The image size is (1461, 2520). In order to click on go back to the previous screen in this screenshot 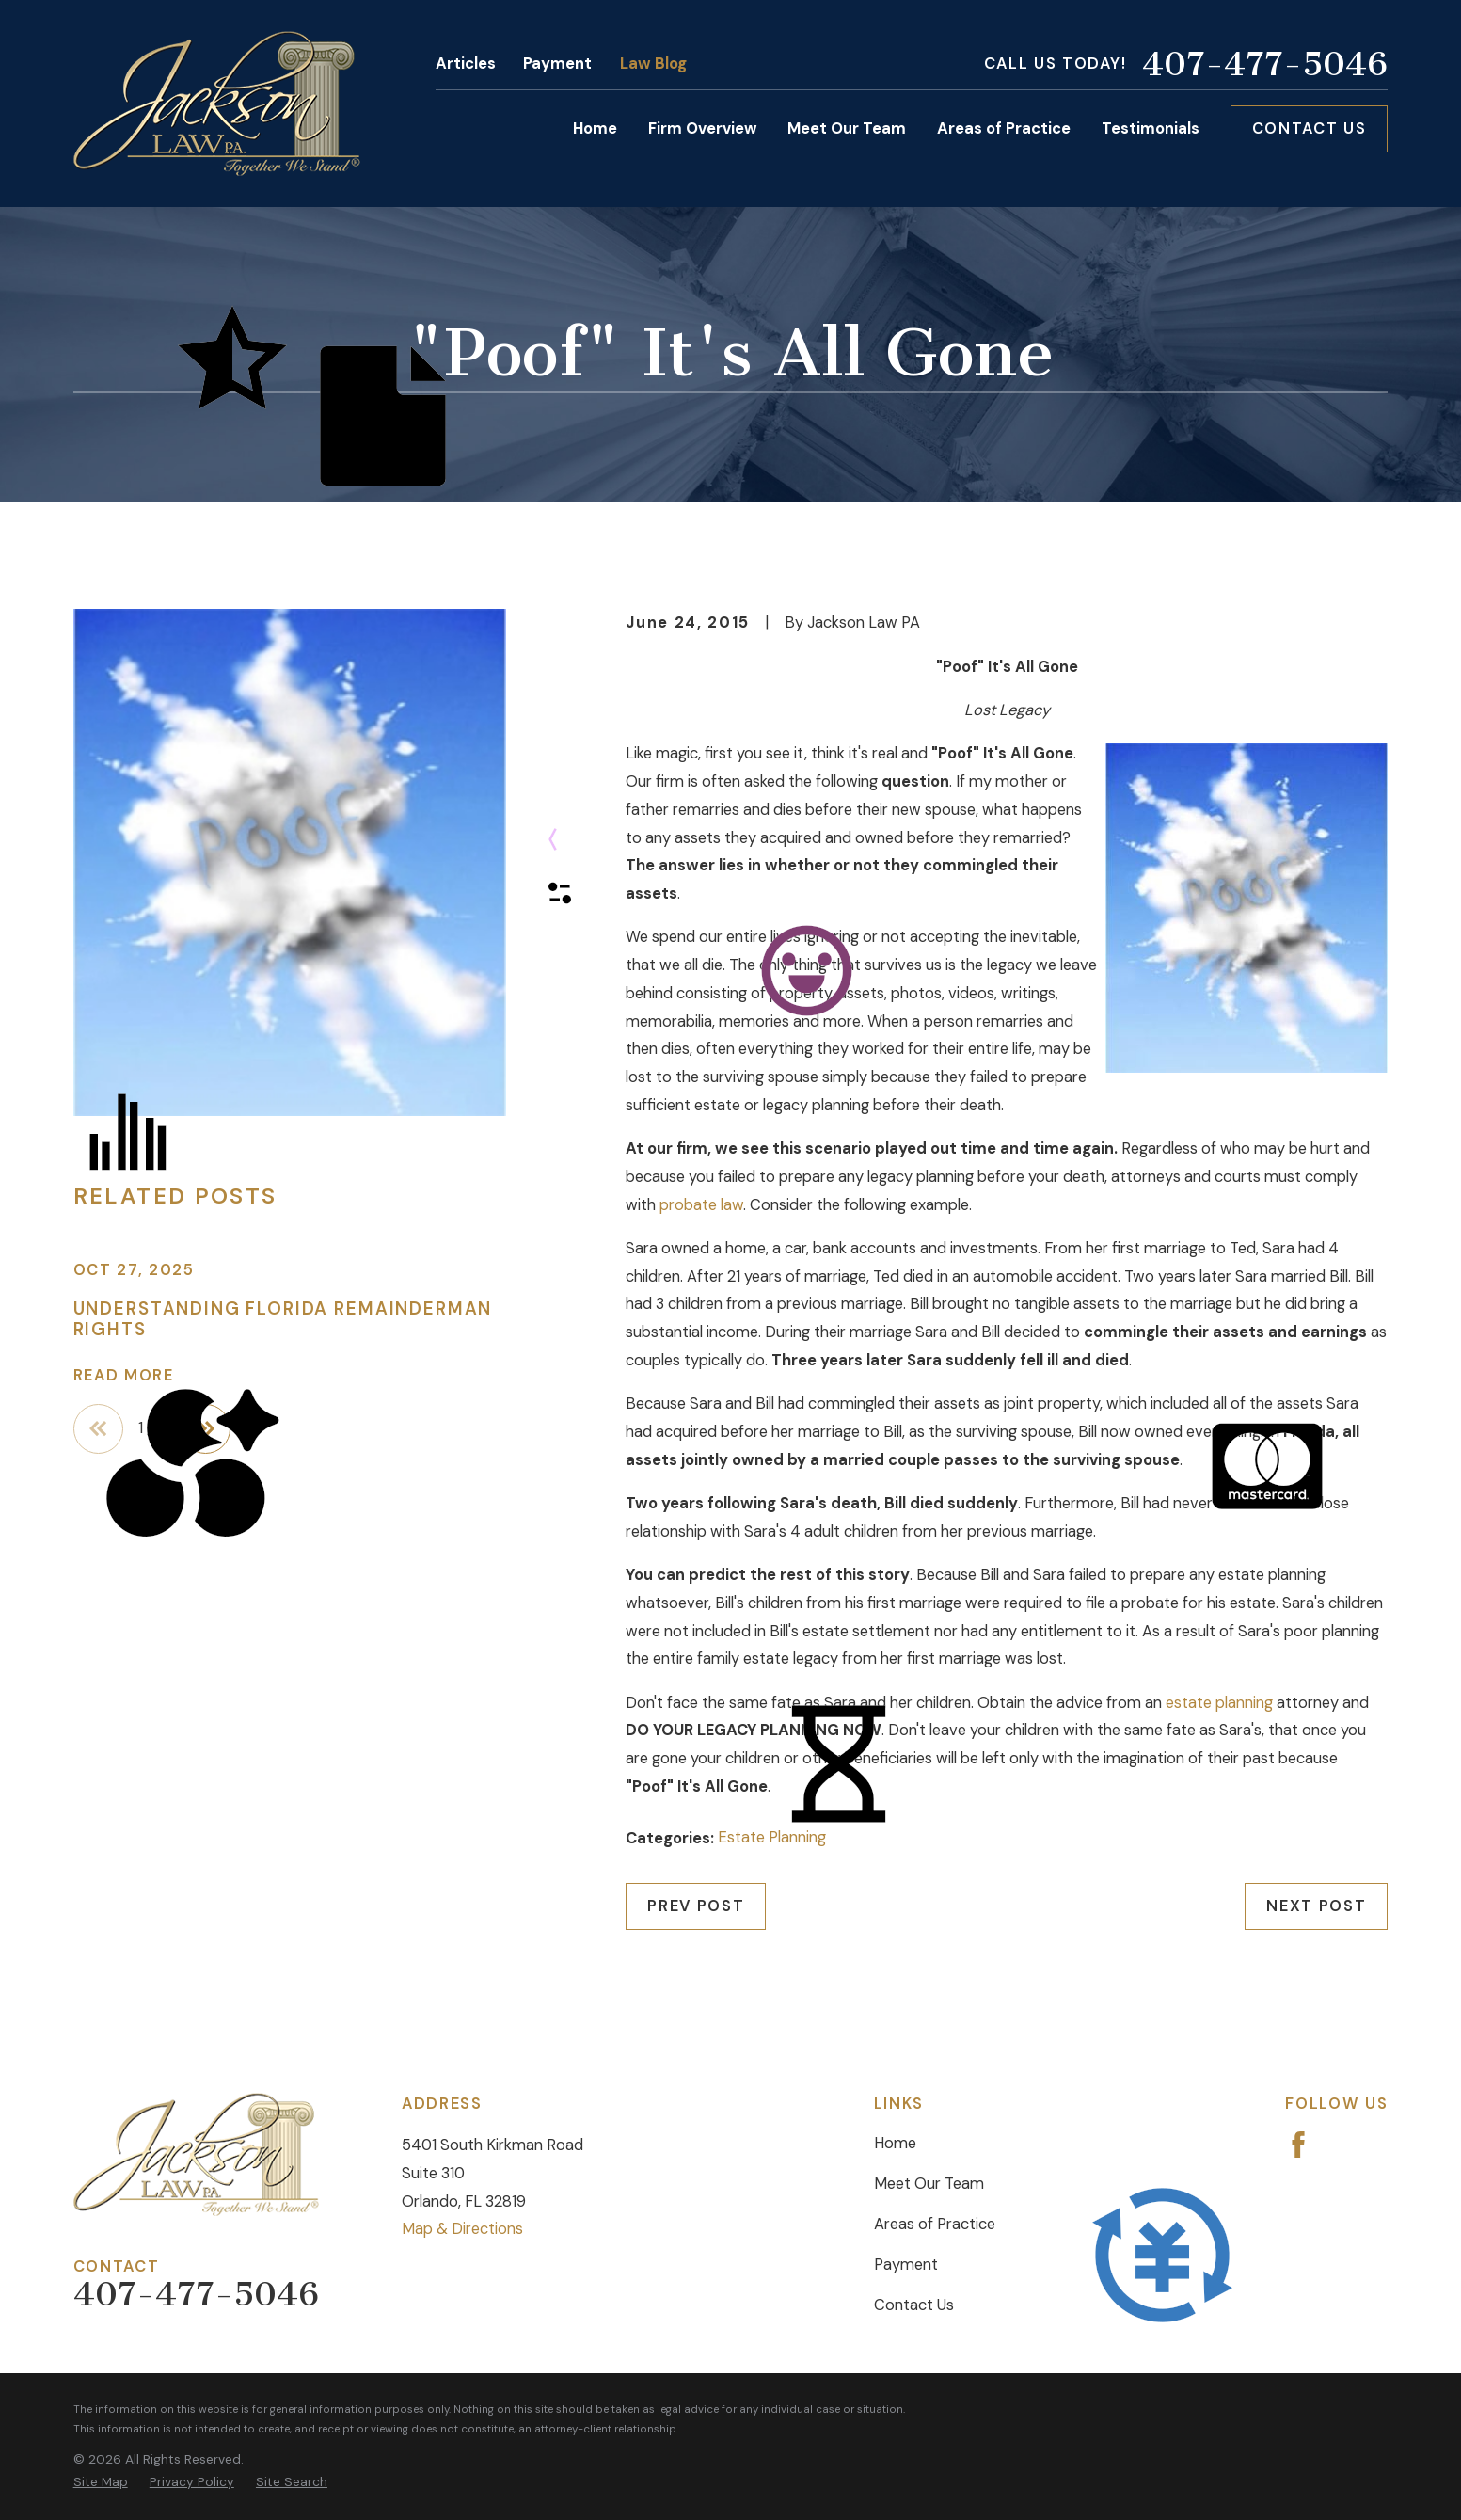, I will do `click(553, 839)`.